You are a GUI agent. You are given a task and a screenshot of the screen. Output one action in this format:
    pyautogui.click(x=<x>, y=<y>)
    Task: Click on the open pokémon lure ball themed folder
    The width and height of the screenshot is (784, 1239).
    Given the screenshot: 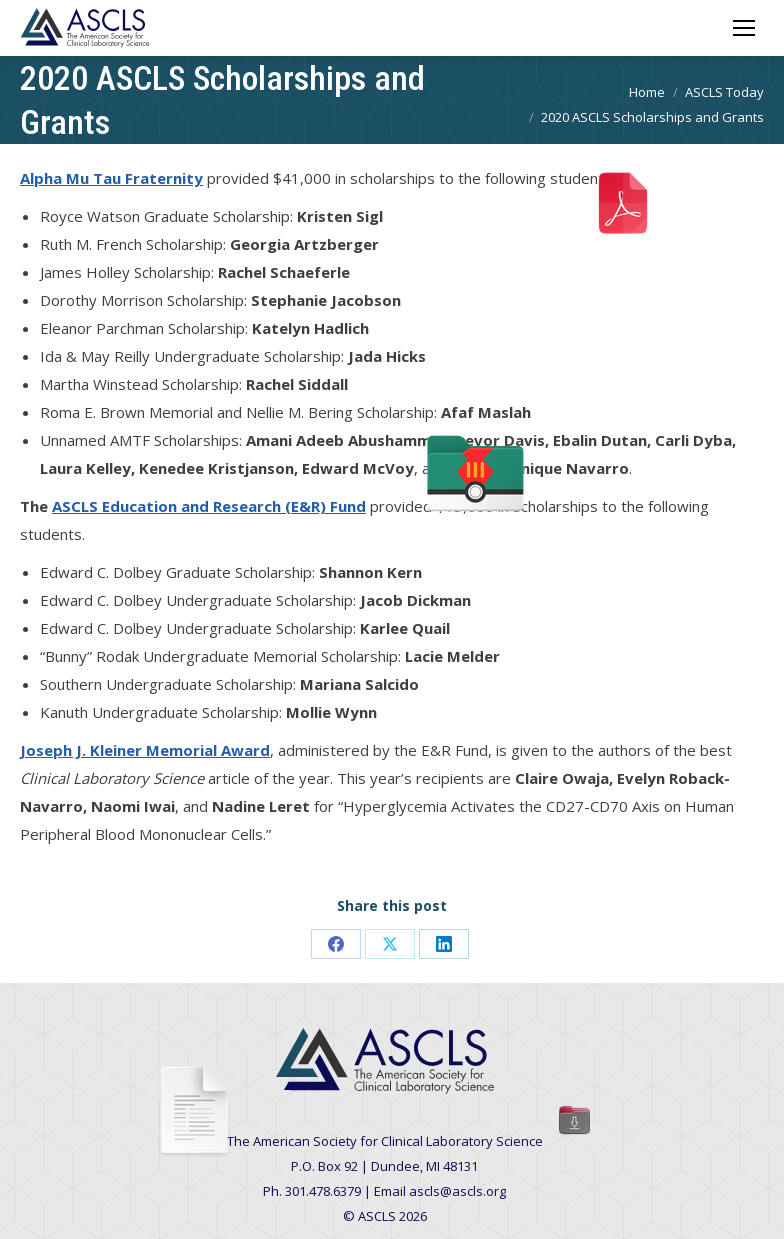 What is the action you would take?
    pyautogui.click(x=475, y=476)
    